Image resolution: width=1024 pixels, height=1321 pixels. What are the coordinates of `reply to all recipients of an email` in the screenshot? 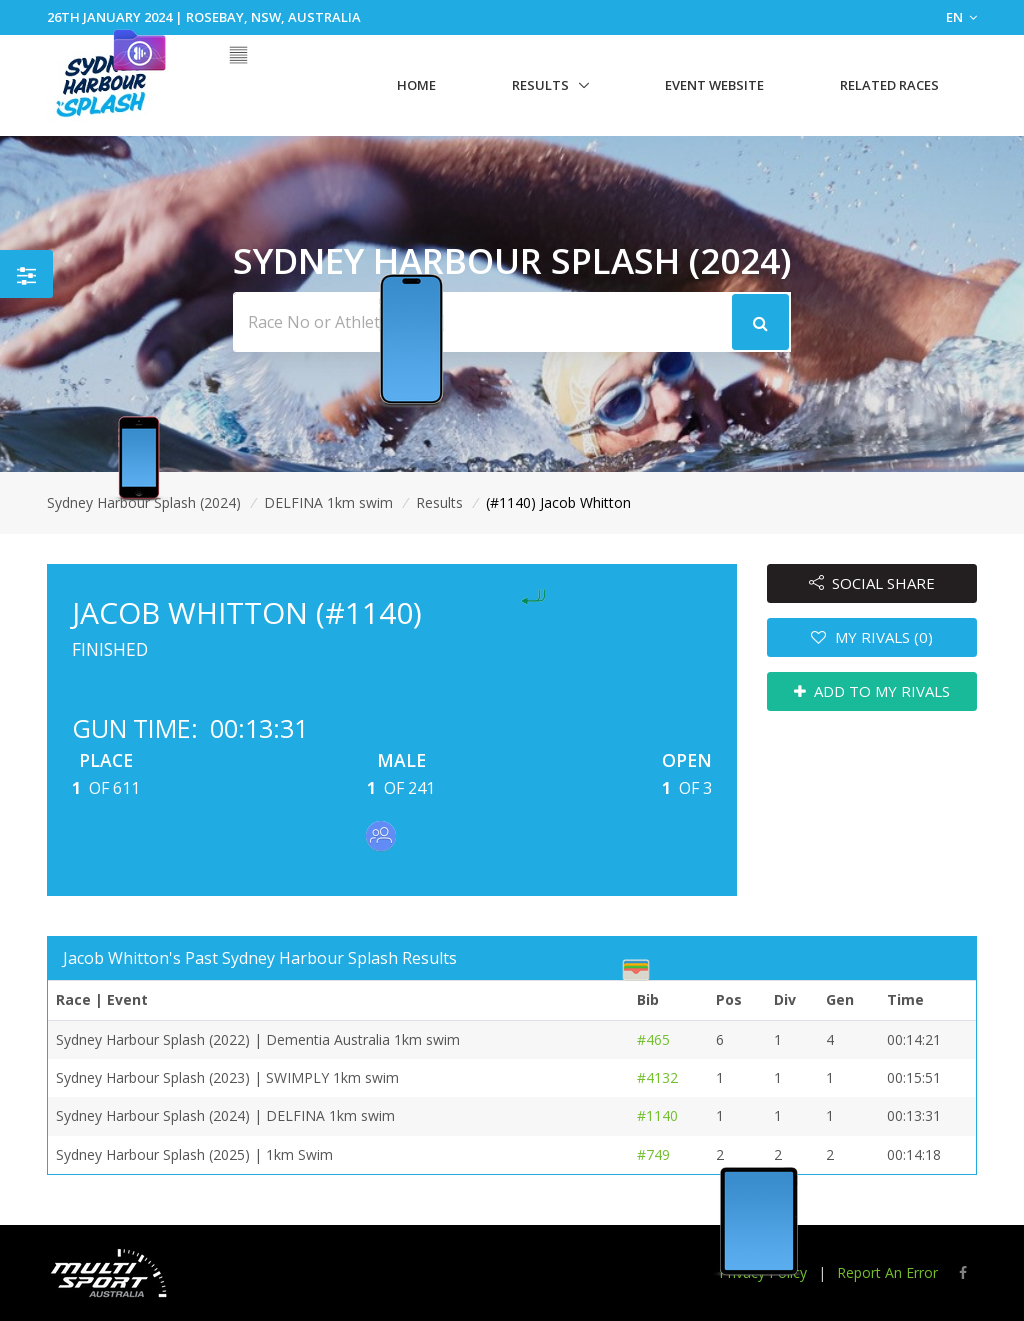 It's located at (532, 595).